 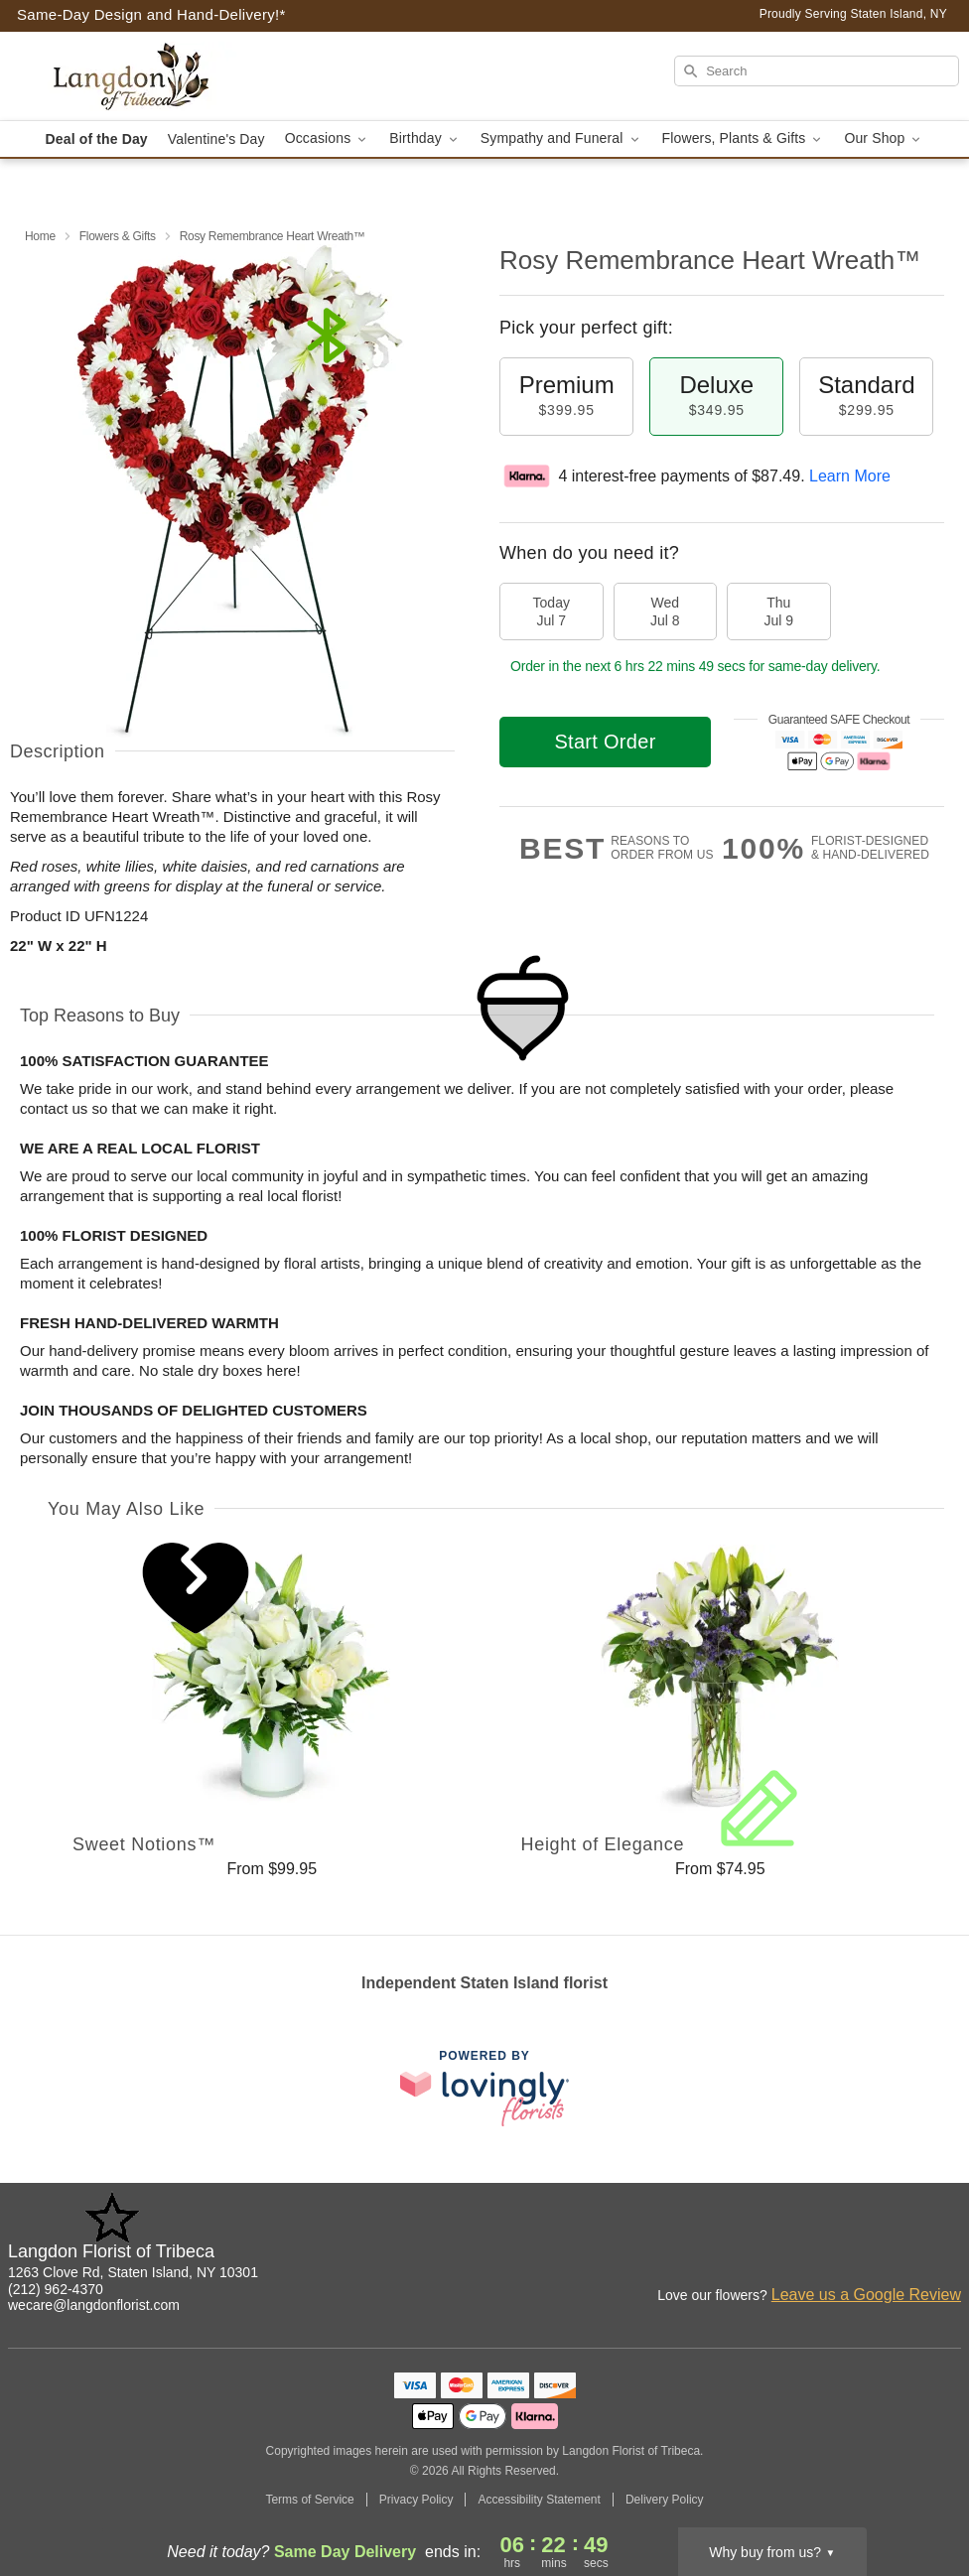 I want to click on nature or outdoors category indicator, so click(x=522, y=1008).